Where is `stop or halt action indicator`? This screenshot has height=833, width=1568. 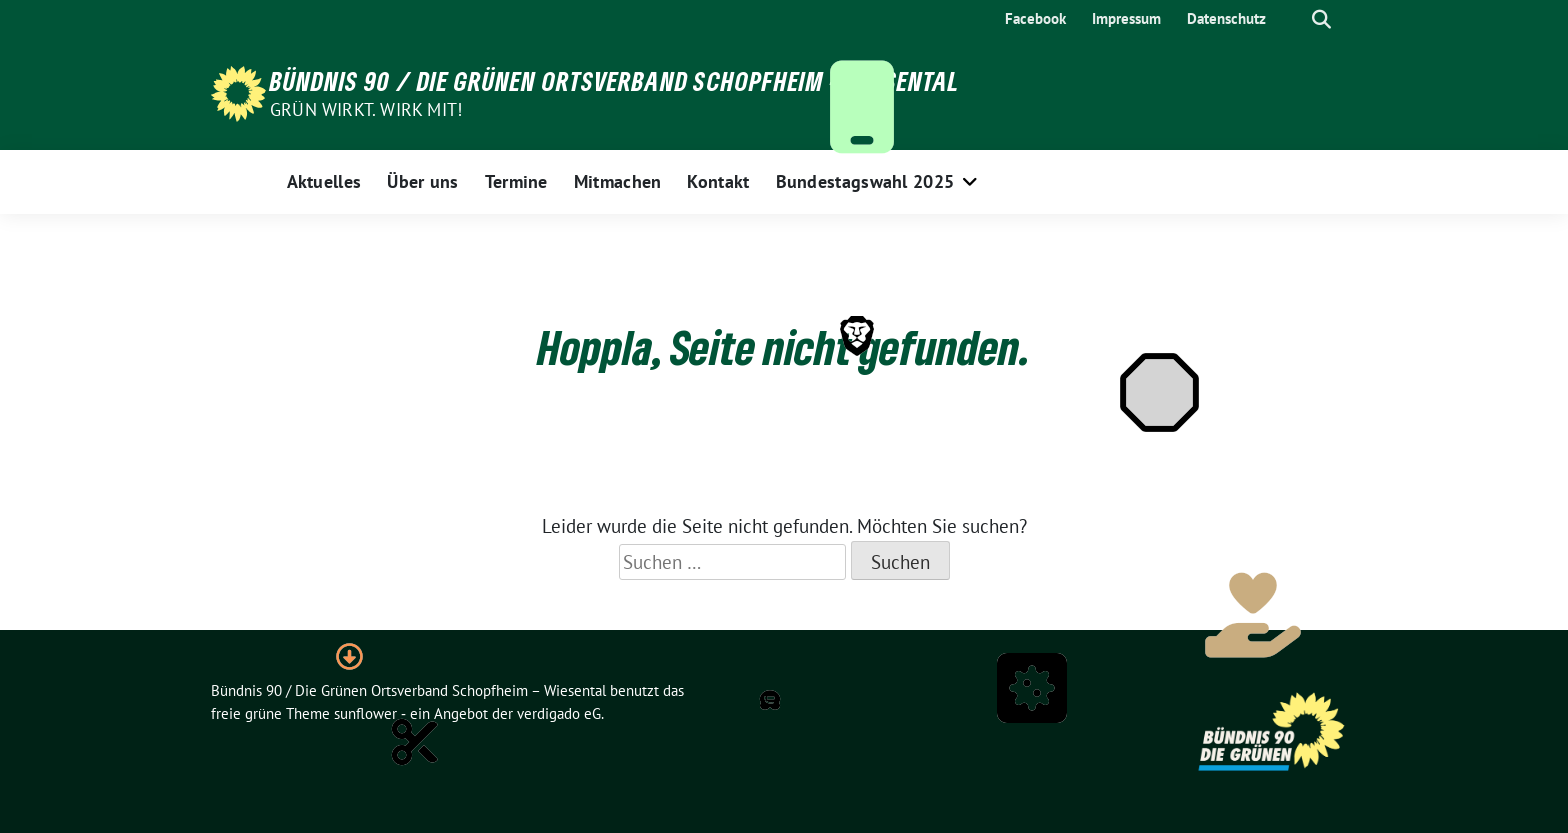
stop or halt action indicator is located at coordinates (1159, 392).